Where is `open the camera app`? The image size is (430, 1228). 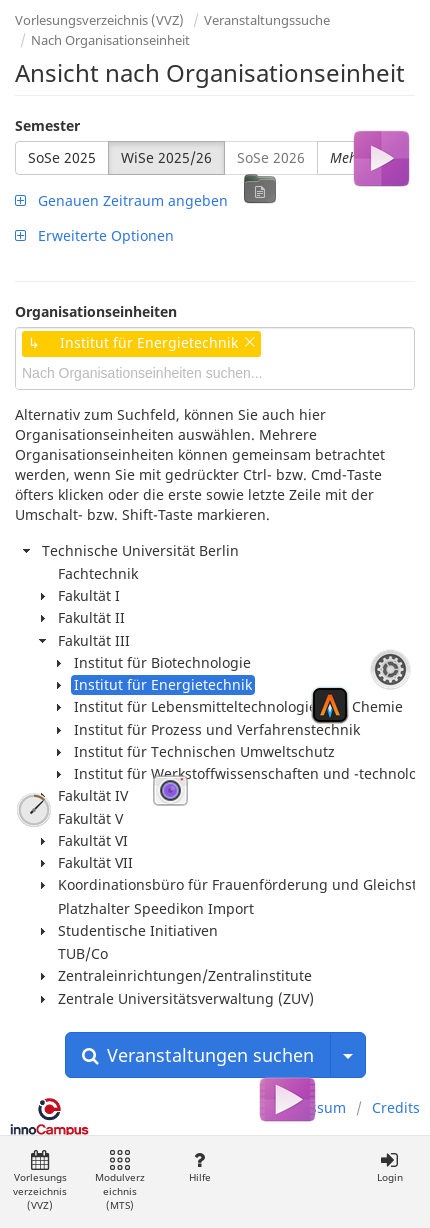
open the camera app is located at coordinates (170, 790).